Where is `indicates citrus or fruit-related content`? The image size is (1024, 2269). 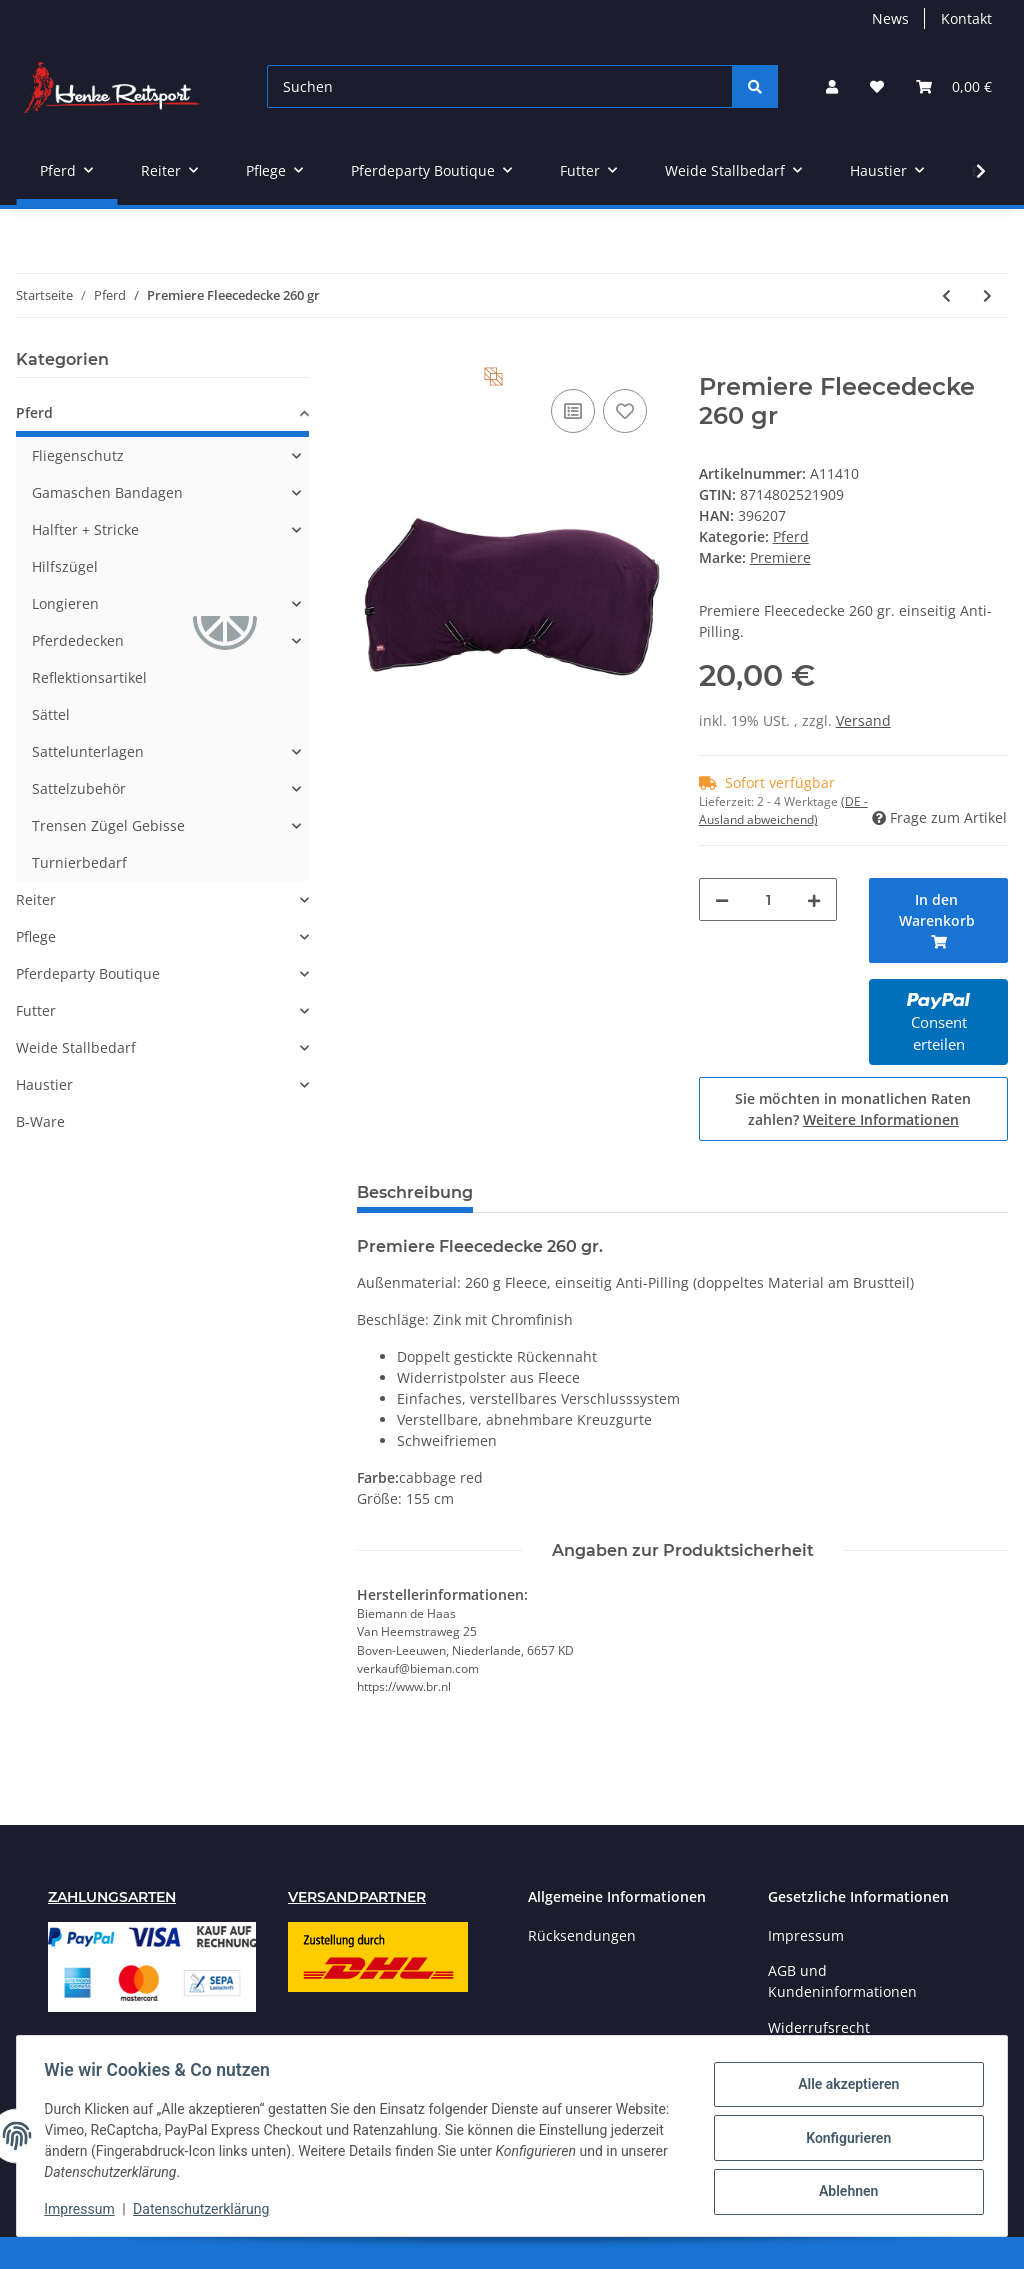 indicates citrus or fruit-related content is located at coordinates (225, 628).